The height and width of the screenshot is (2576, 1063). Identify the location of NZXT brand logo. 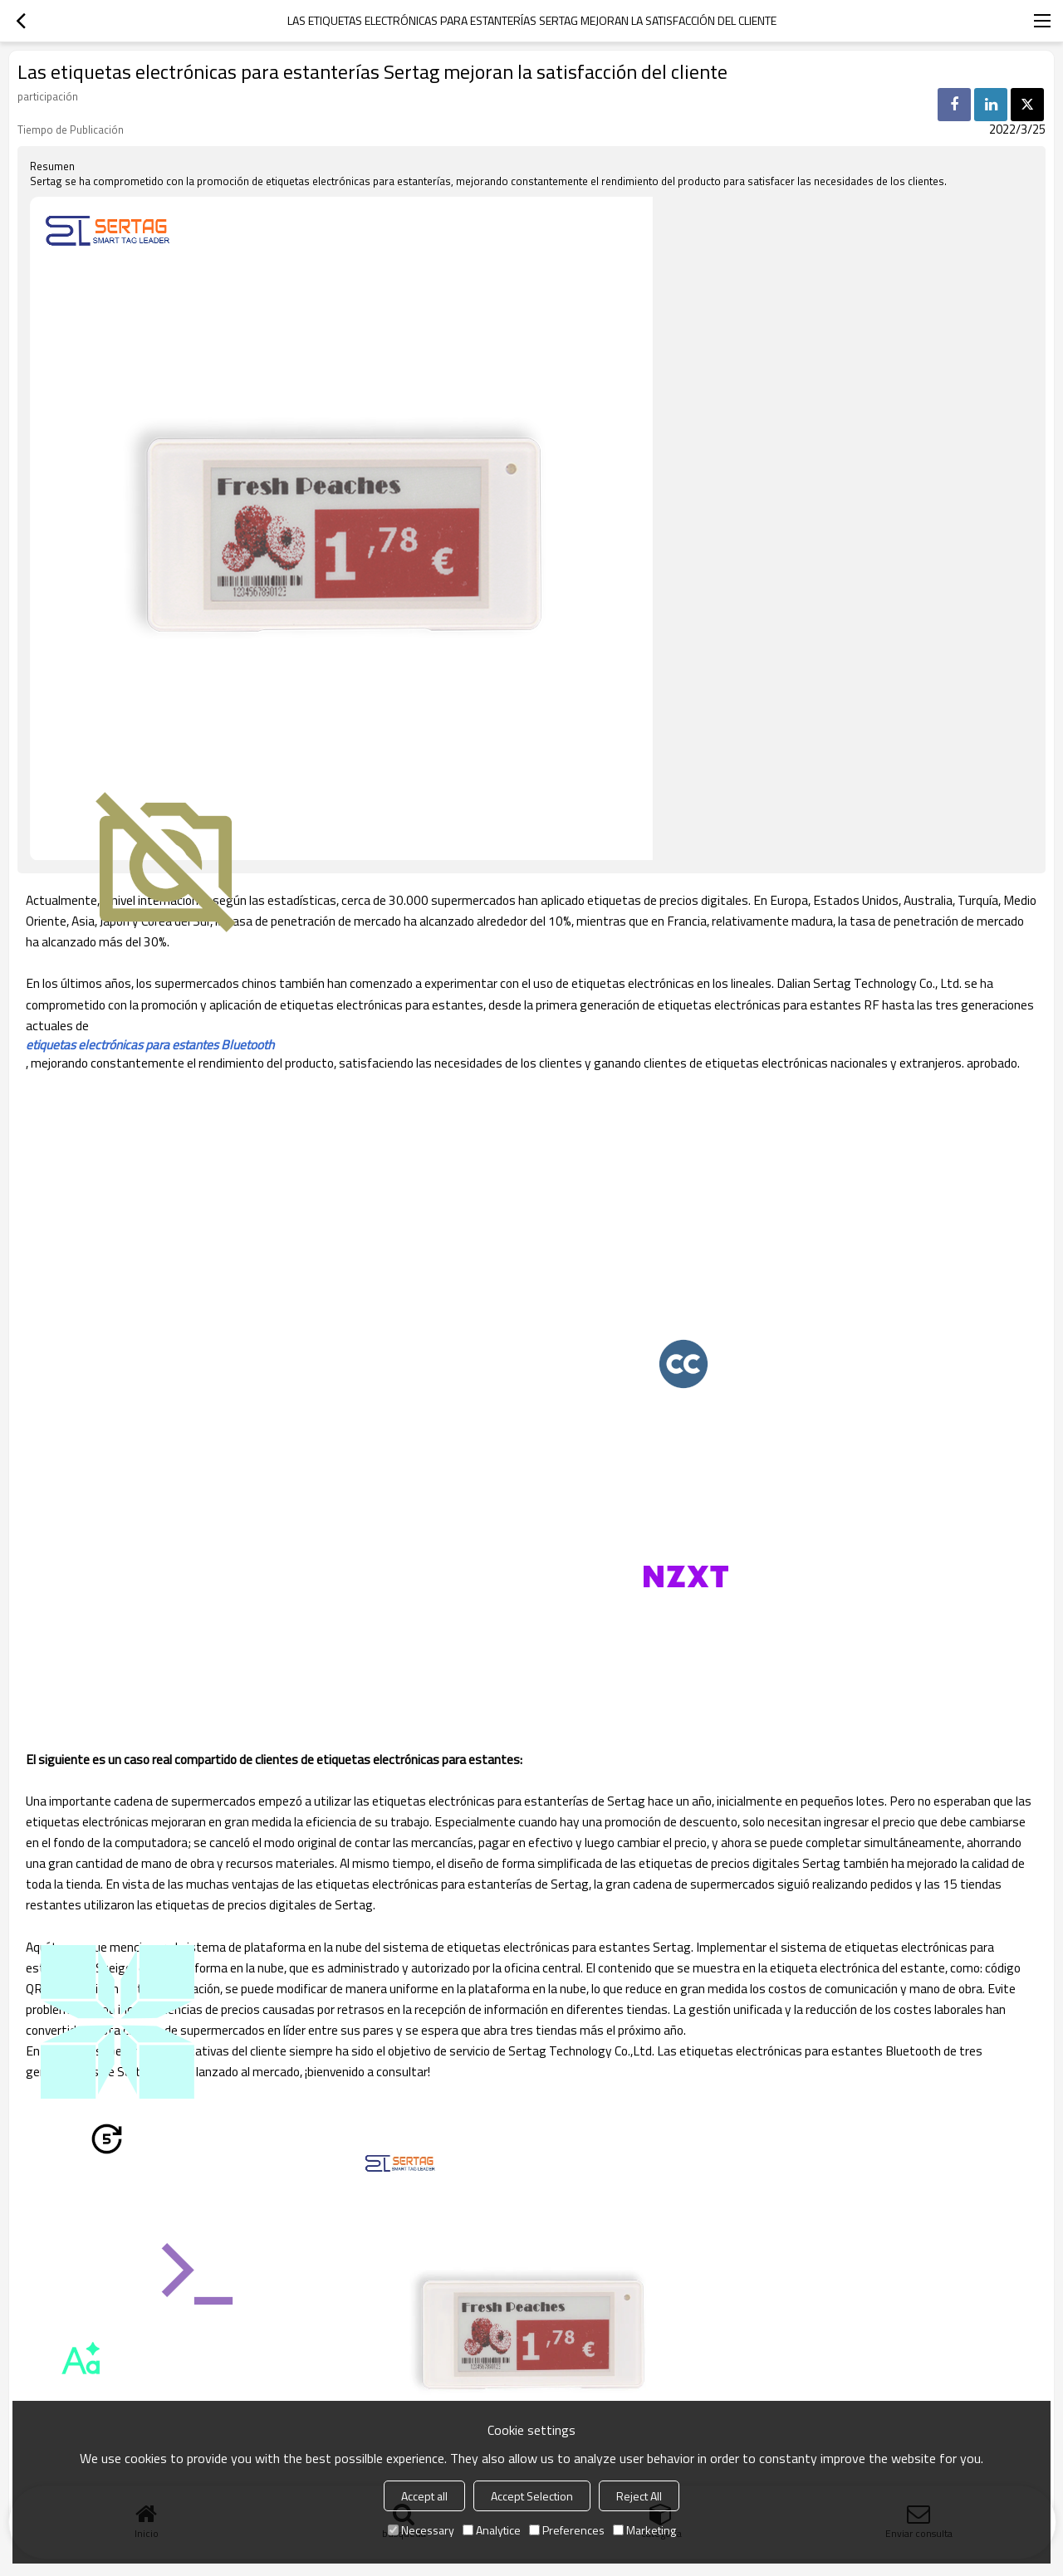
(686, 1576).